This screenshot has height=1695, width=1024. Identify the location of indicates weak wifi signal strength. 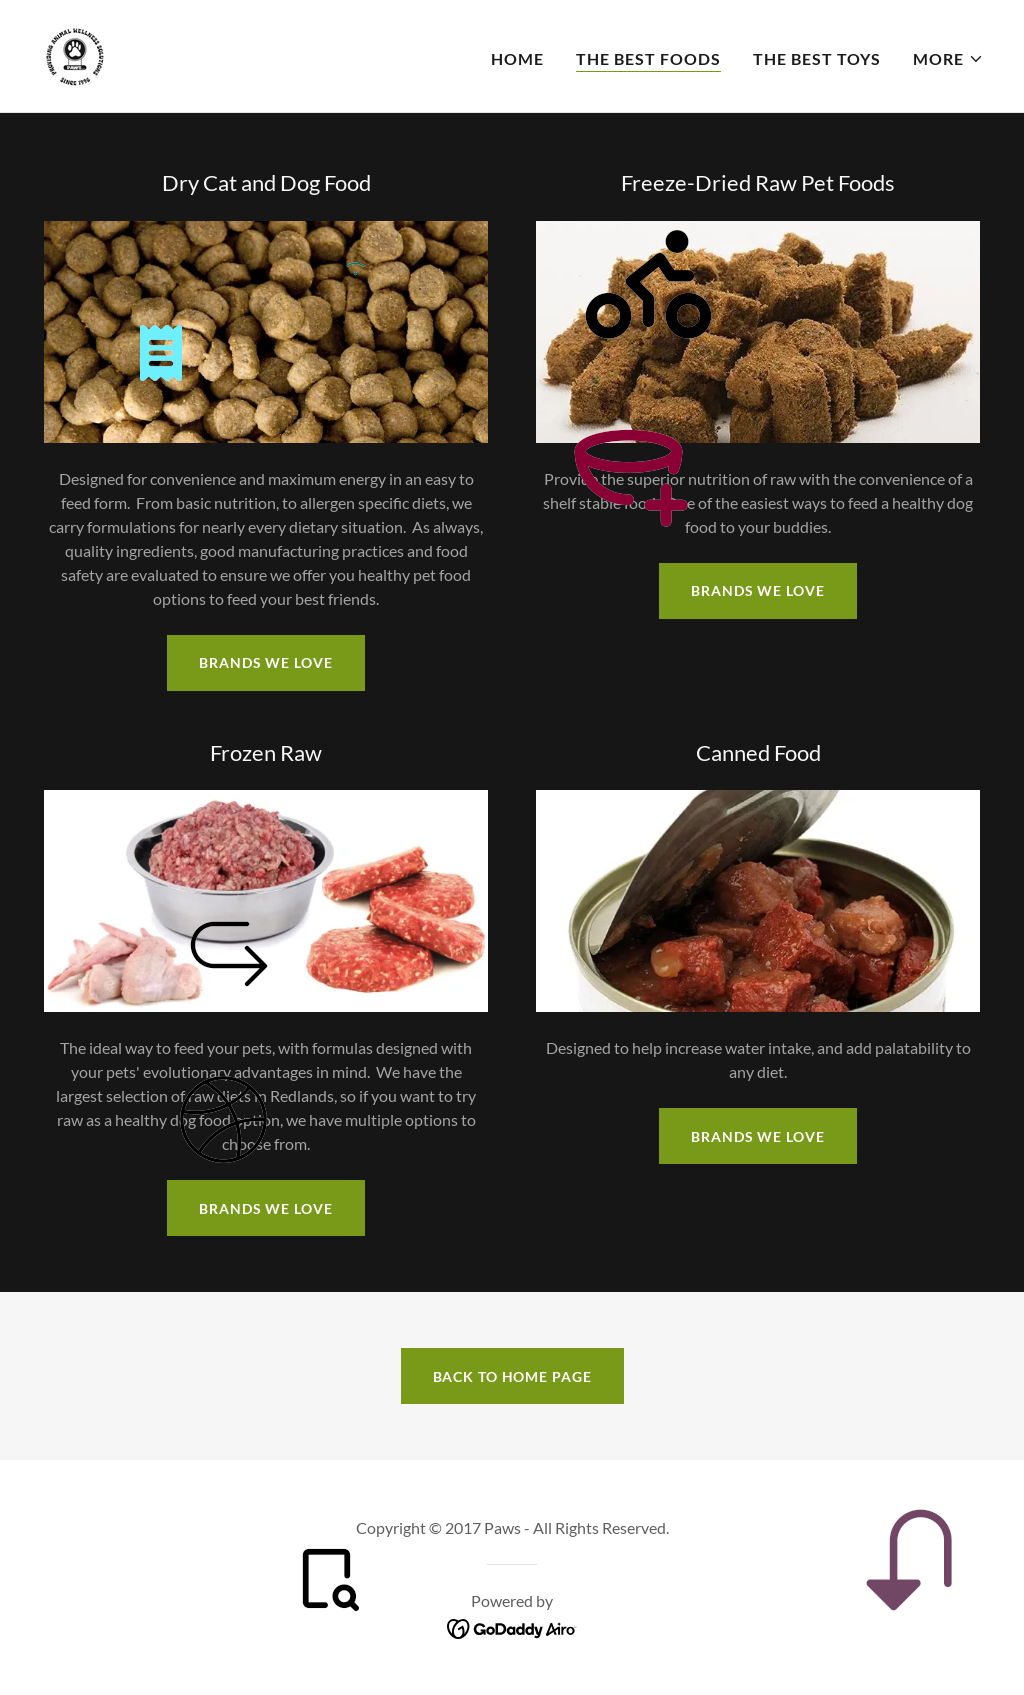
(355, 258).